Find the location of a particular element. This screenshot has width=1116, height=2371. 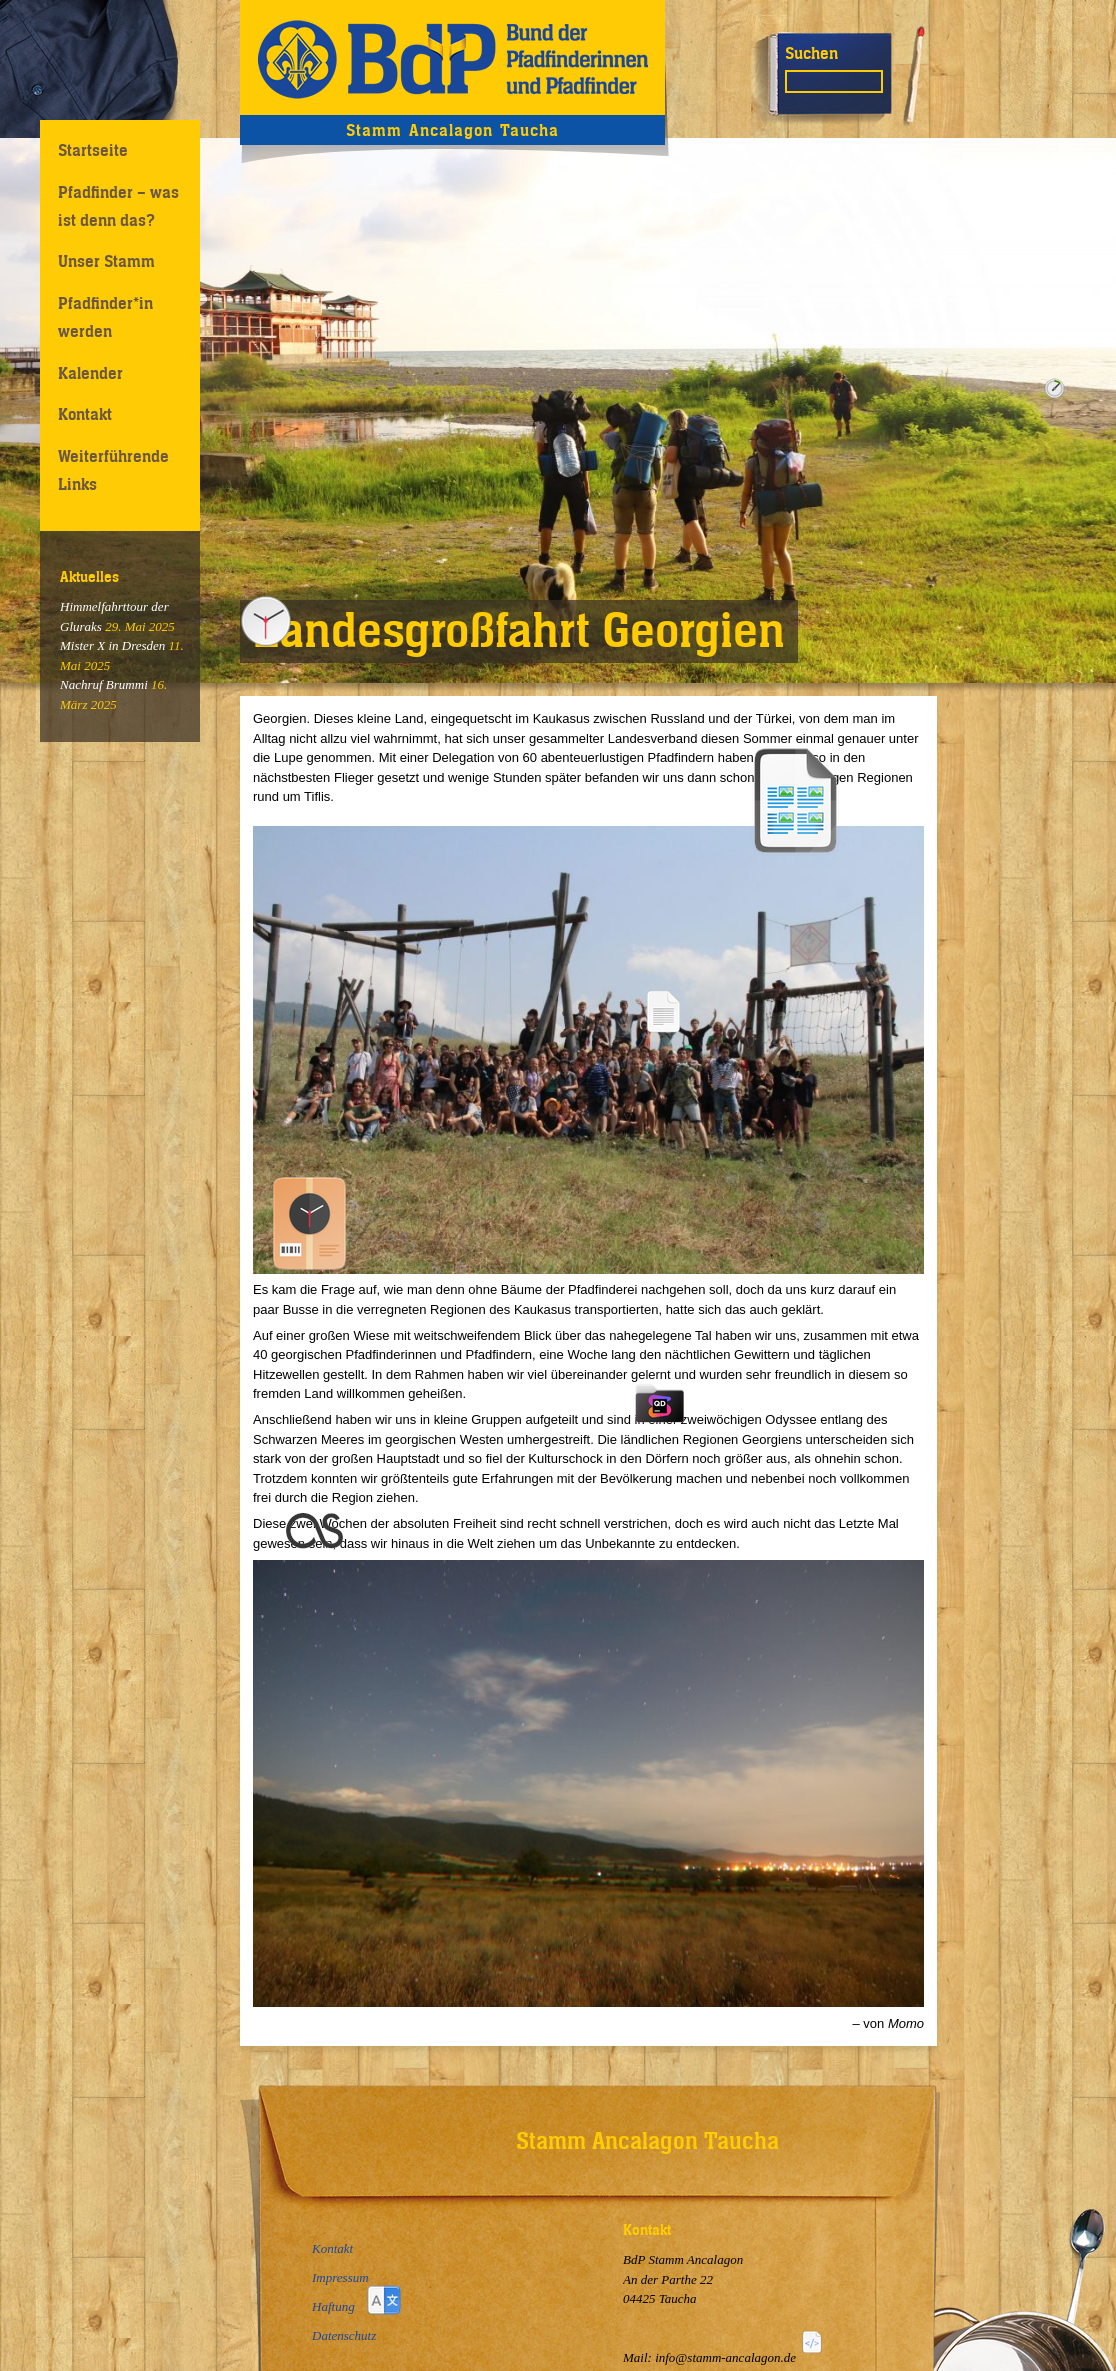

libreoffice master document file type is located at coordinates (795, 800).